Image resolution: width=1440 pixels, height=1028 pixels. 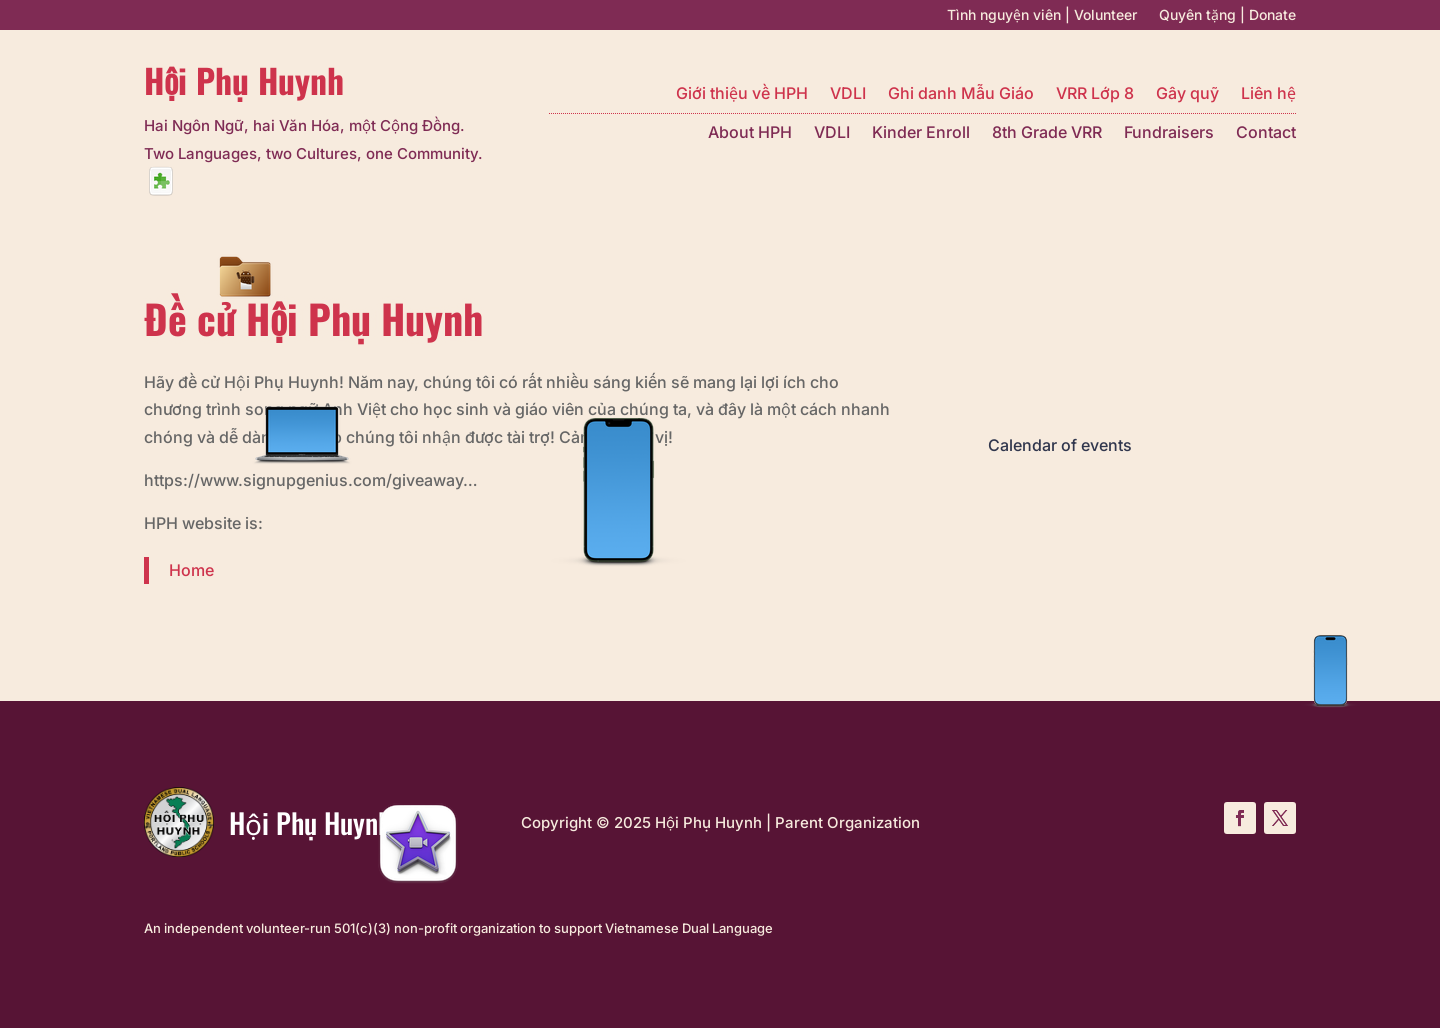 What do you see at coordinates (245, 278) in the screenshot?
I see `folder containing android ice cream sandwich system files` at bounding box center [245, 278].